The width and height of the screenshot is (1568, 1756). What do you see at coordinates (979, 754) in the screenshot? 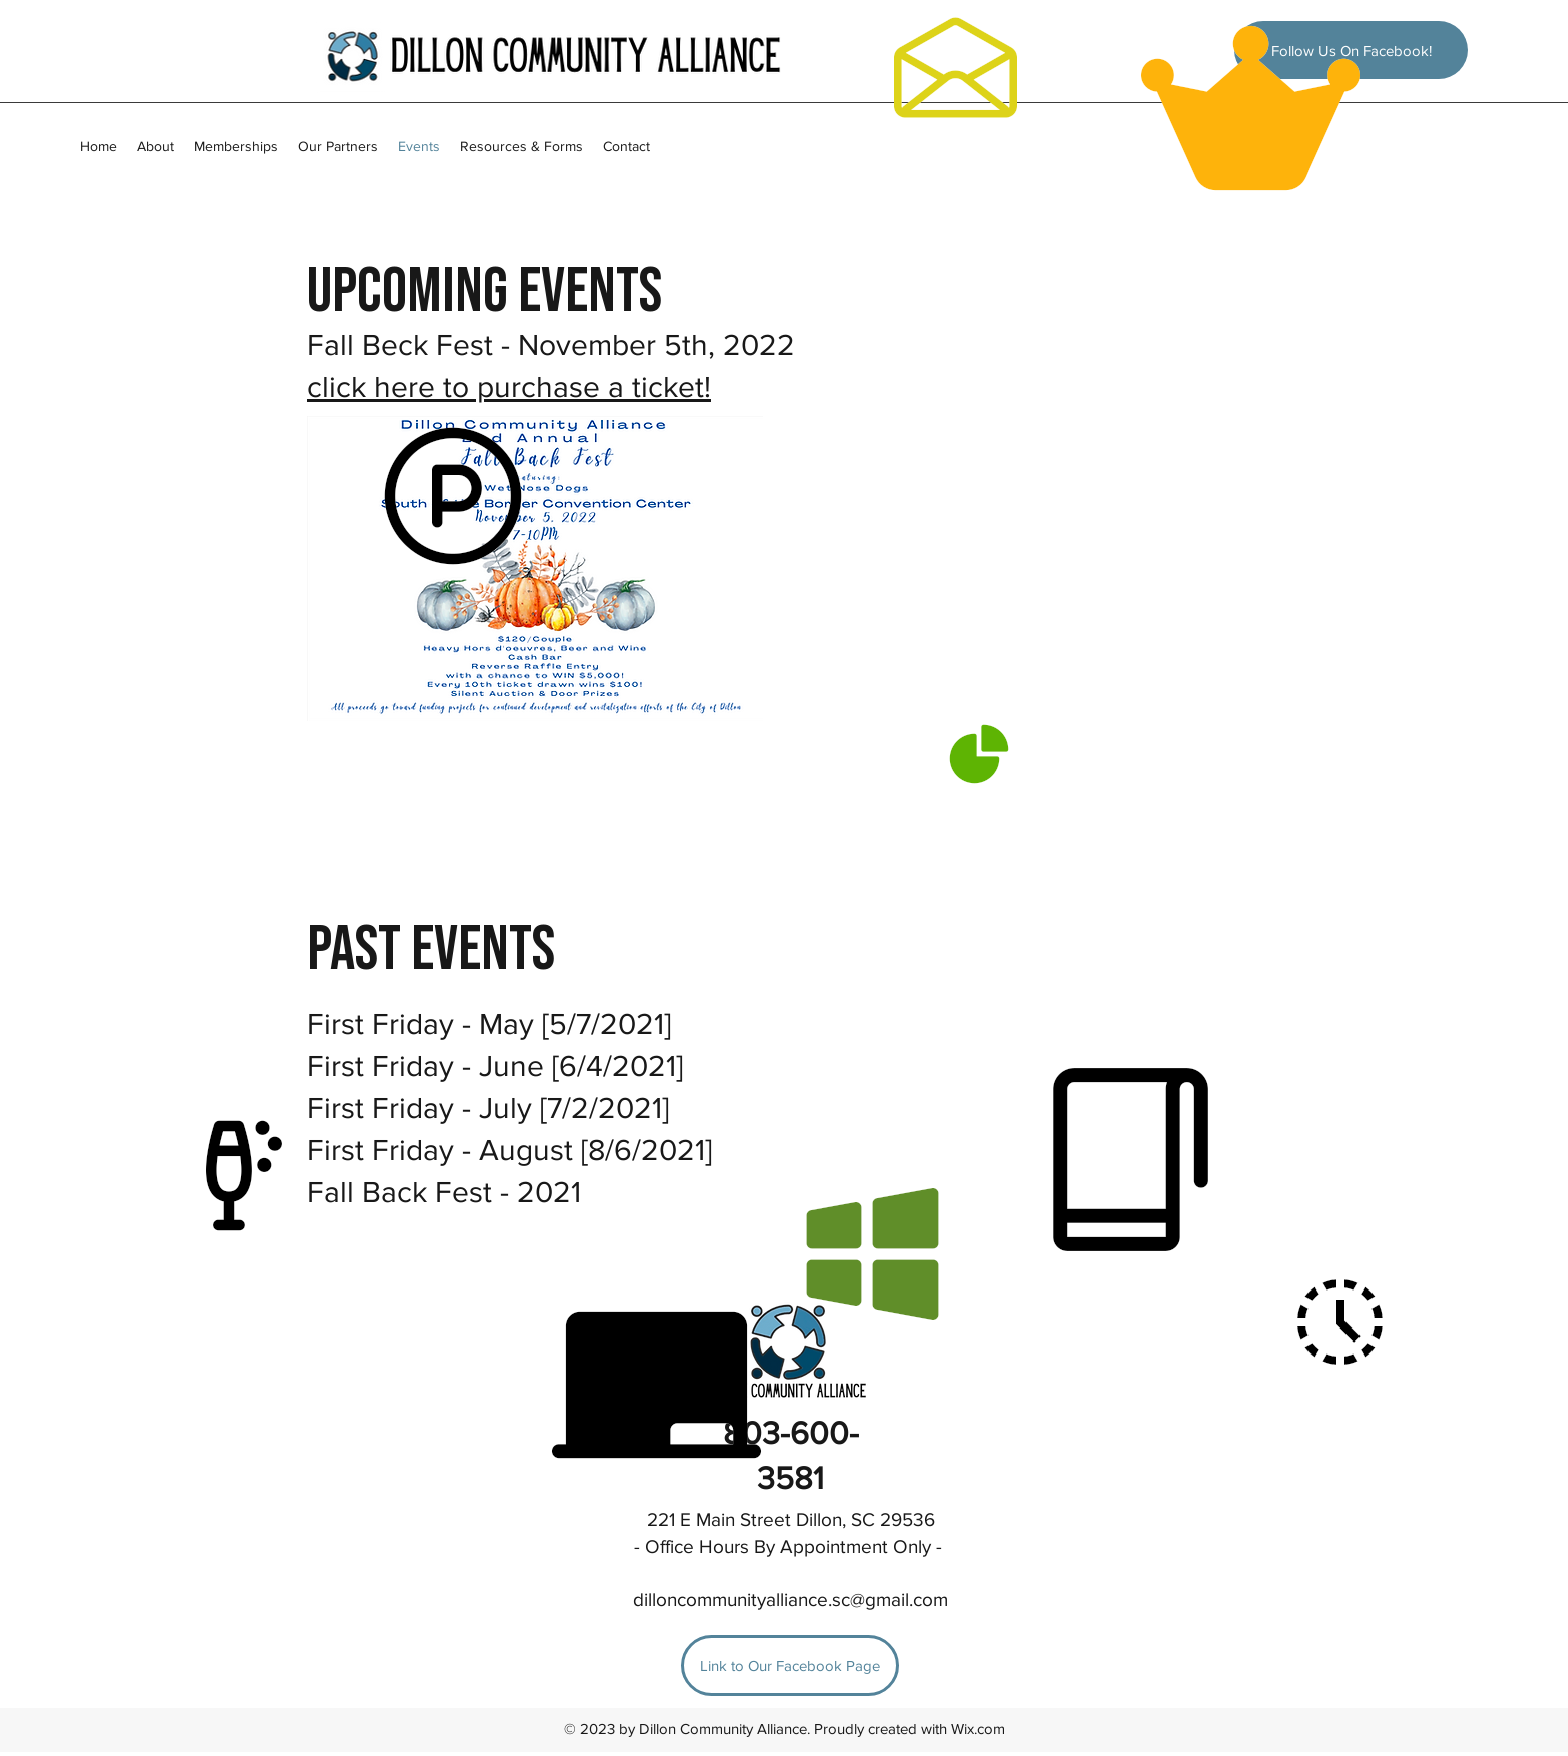
I see `view analytics or statistics breakdown` at bounding box center [979, 754].